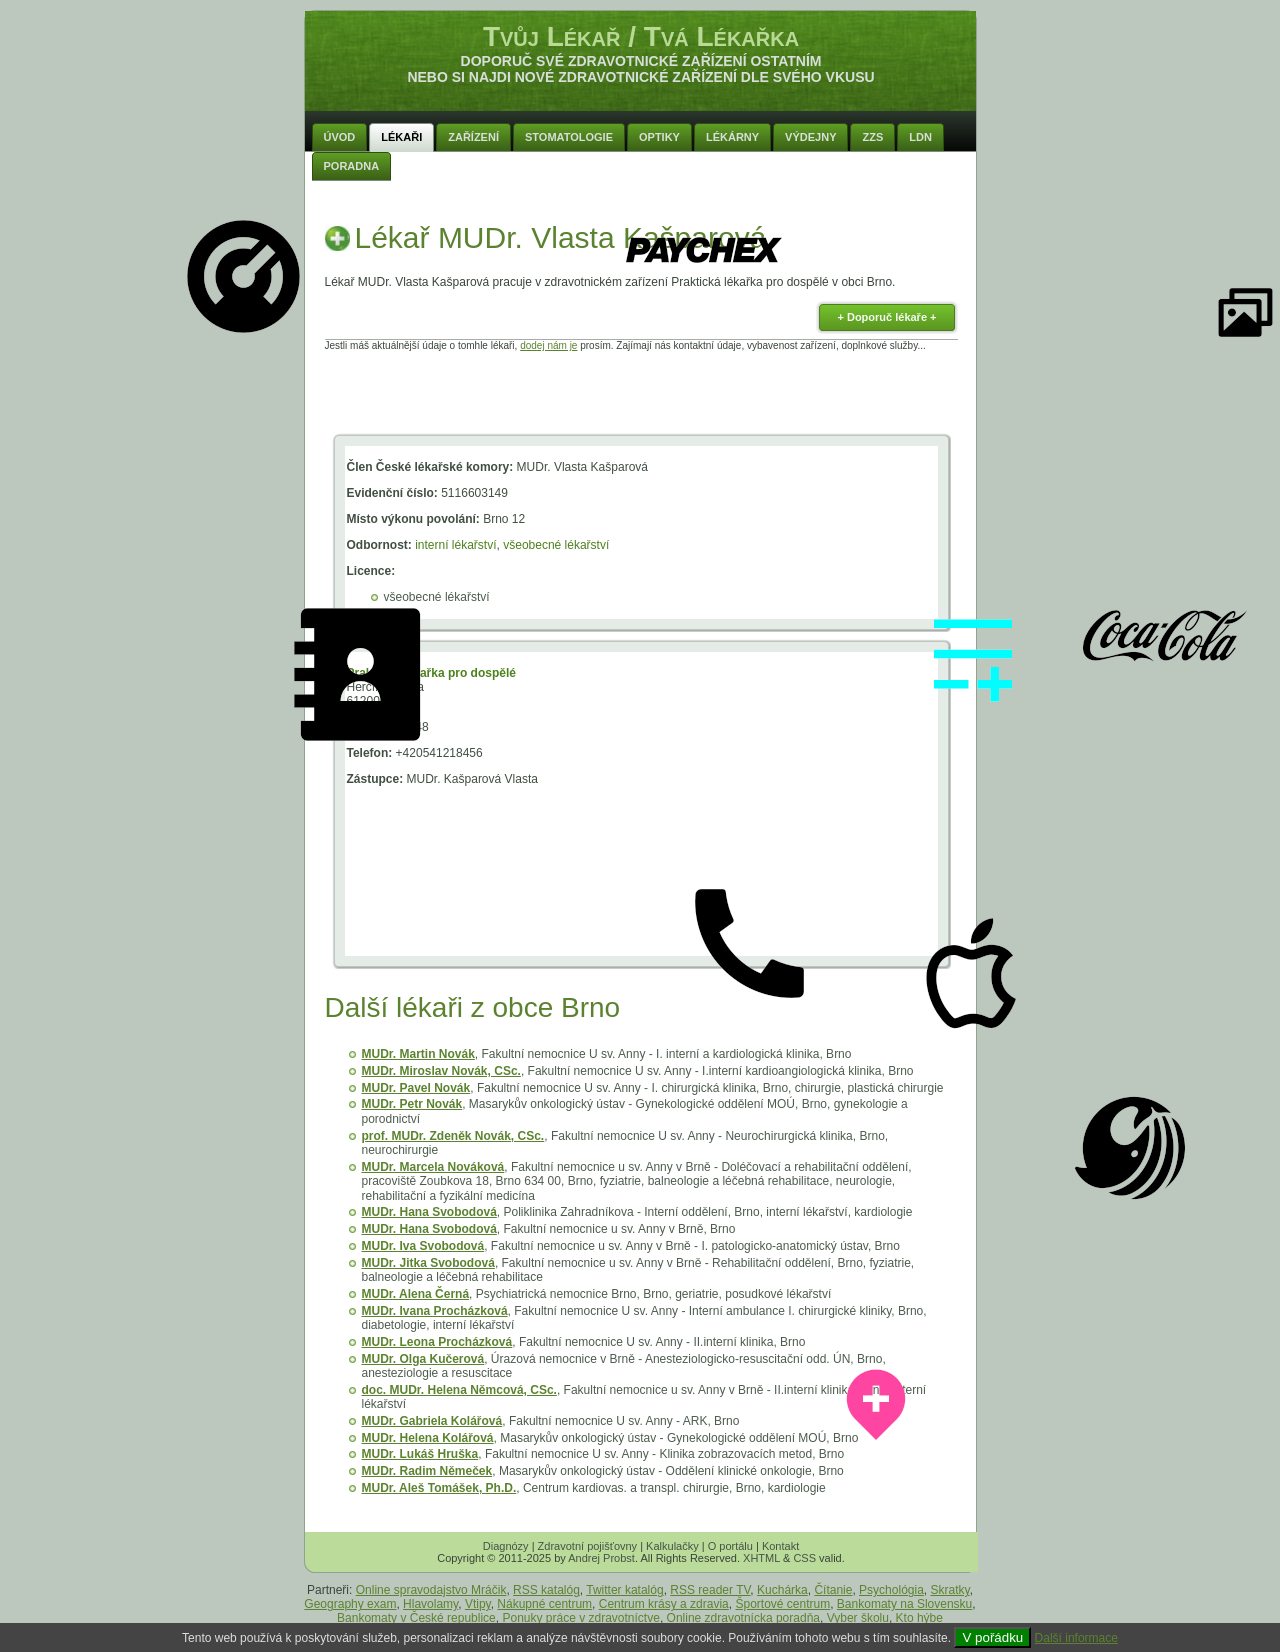 Image resolution: width=1280 pixels, height=1652 pixels. What do you see at coordinates (1165, 636) in the screenshot?
I see `coca-cola brand logo` at bounding box center [1165, 636].